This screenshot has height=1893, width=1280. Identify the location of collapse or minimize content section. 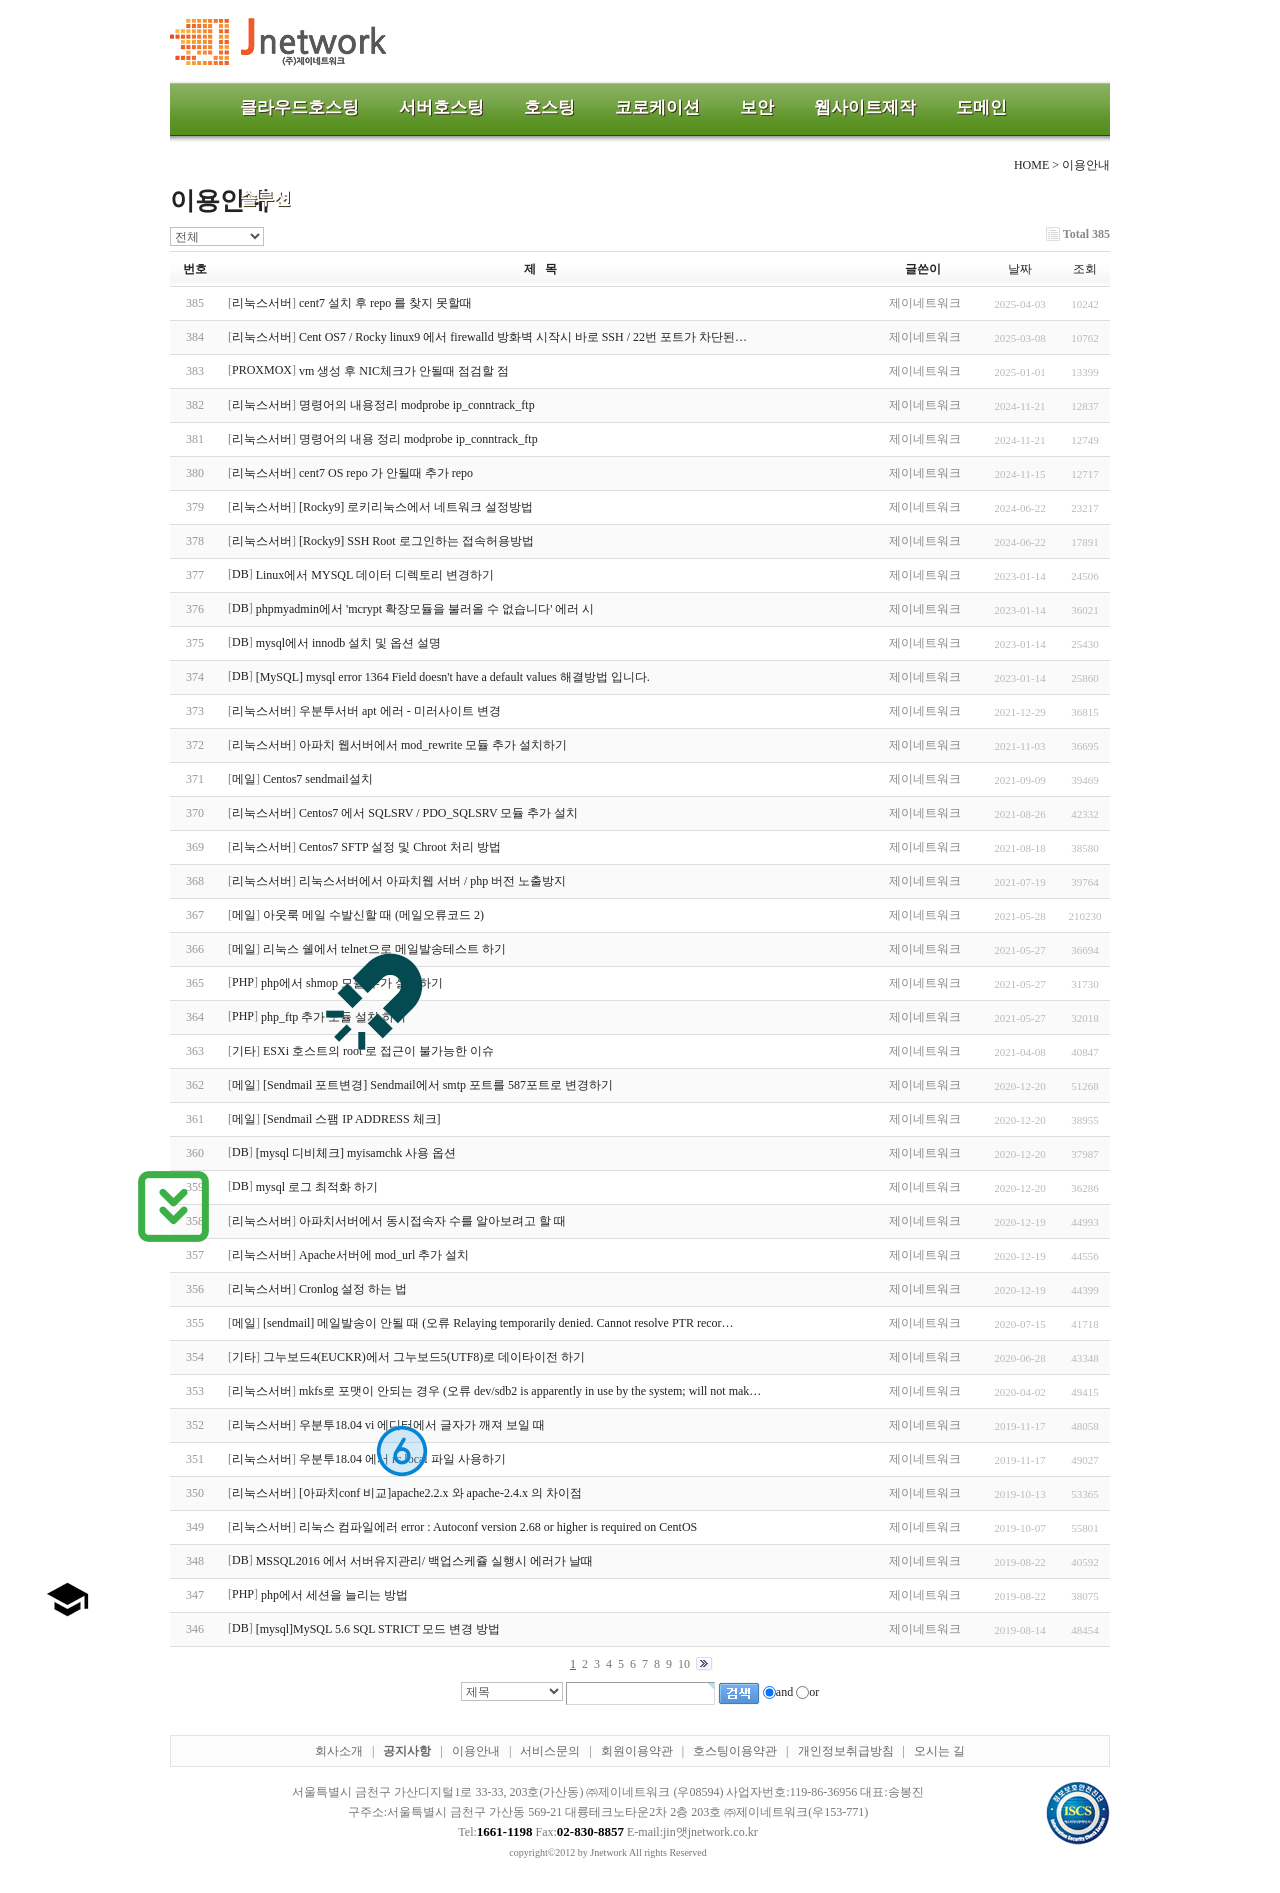
(173, 1206).